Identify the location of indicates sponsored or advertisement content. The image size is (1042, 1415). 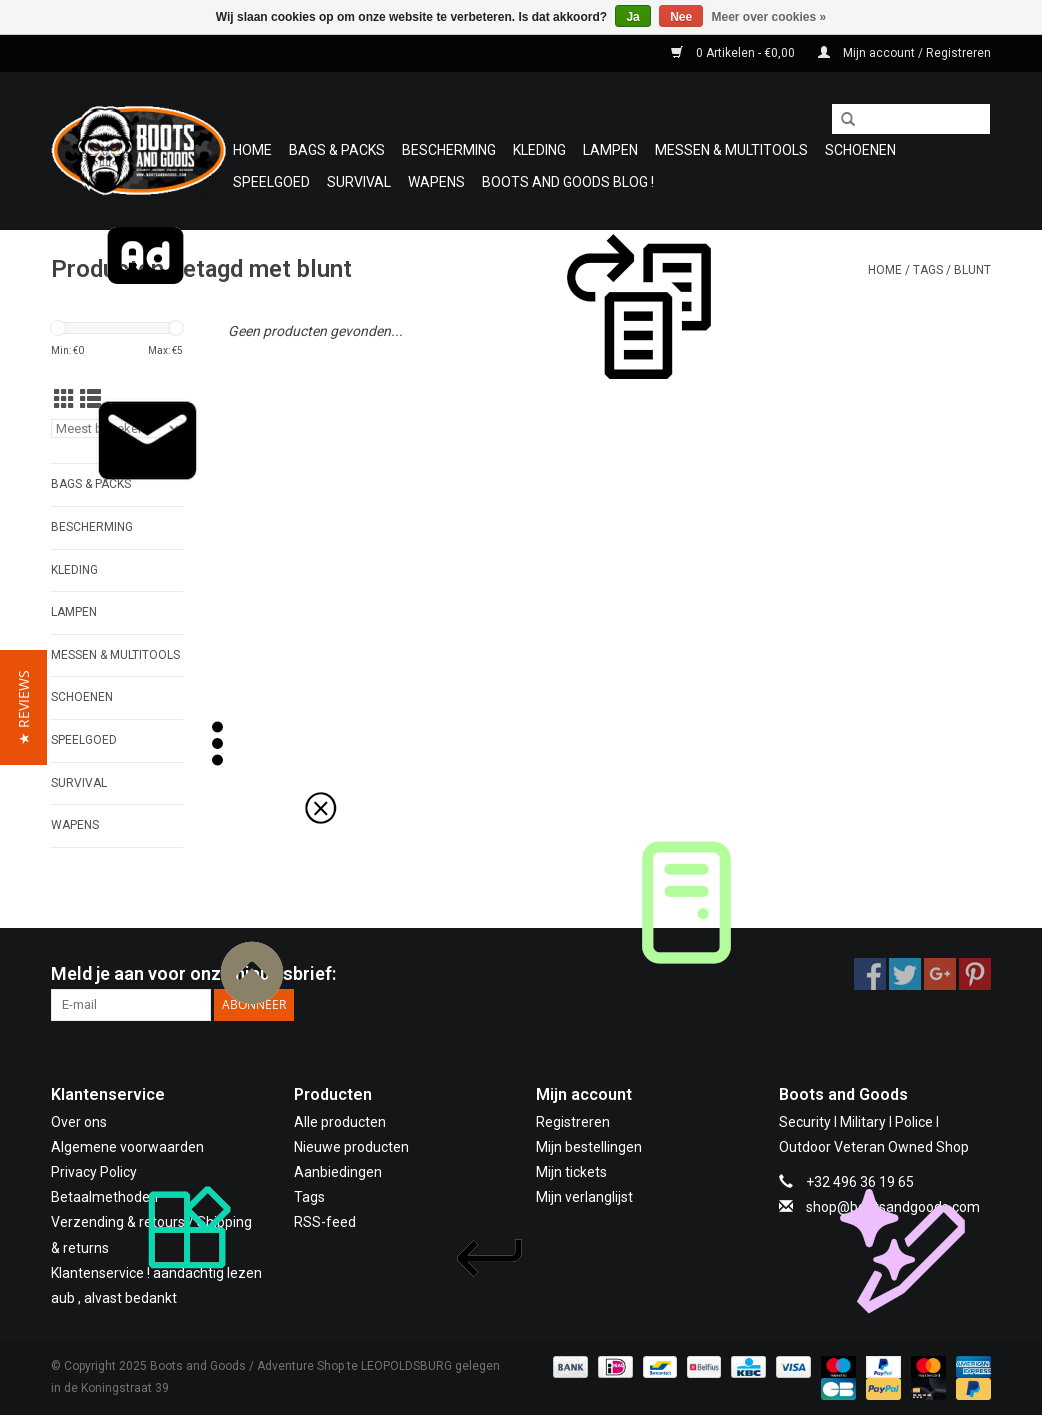
(145, 255).